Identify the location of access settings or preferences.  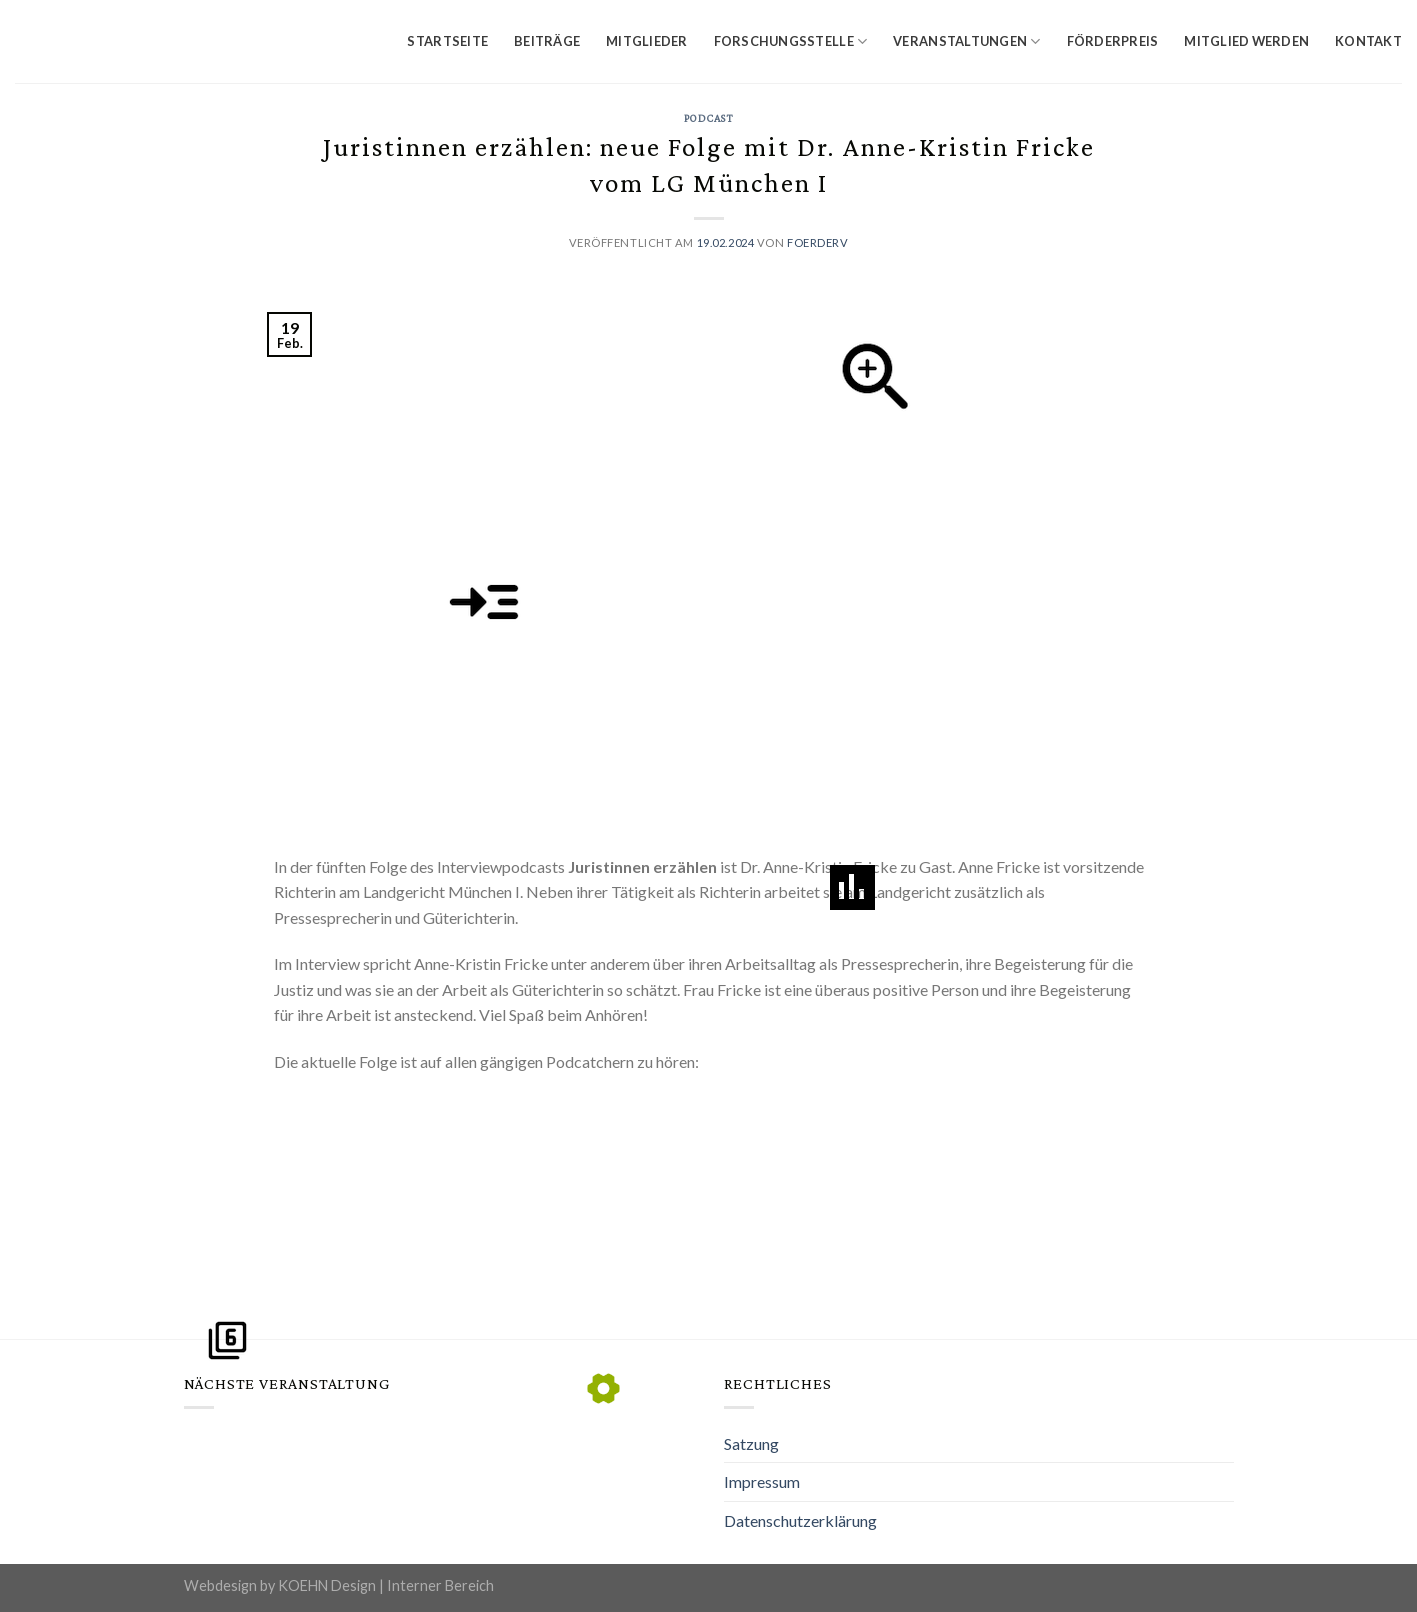
(603, 1388).